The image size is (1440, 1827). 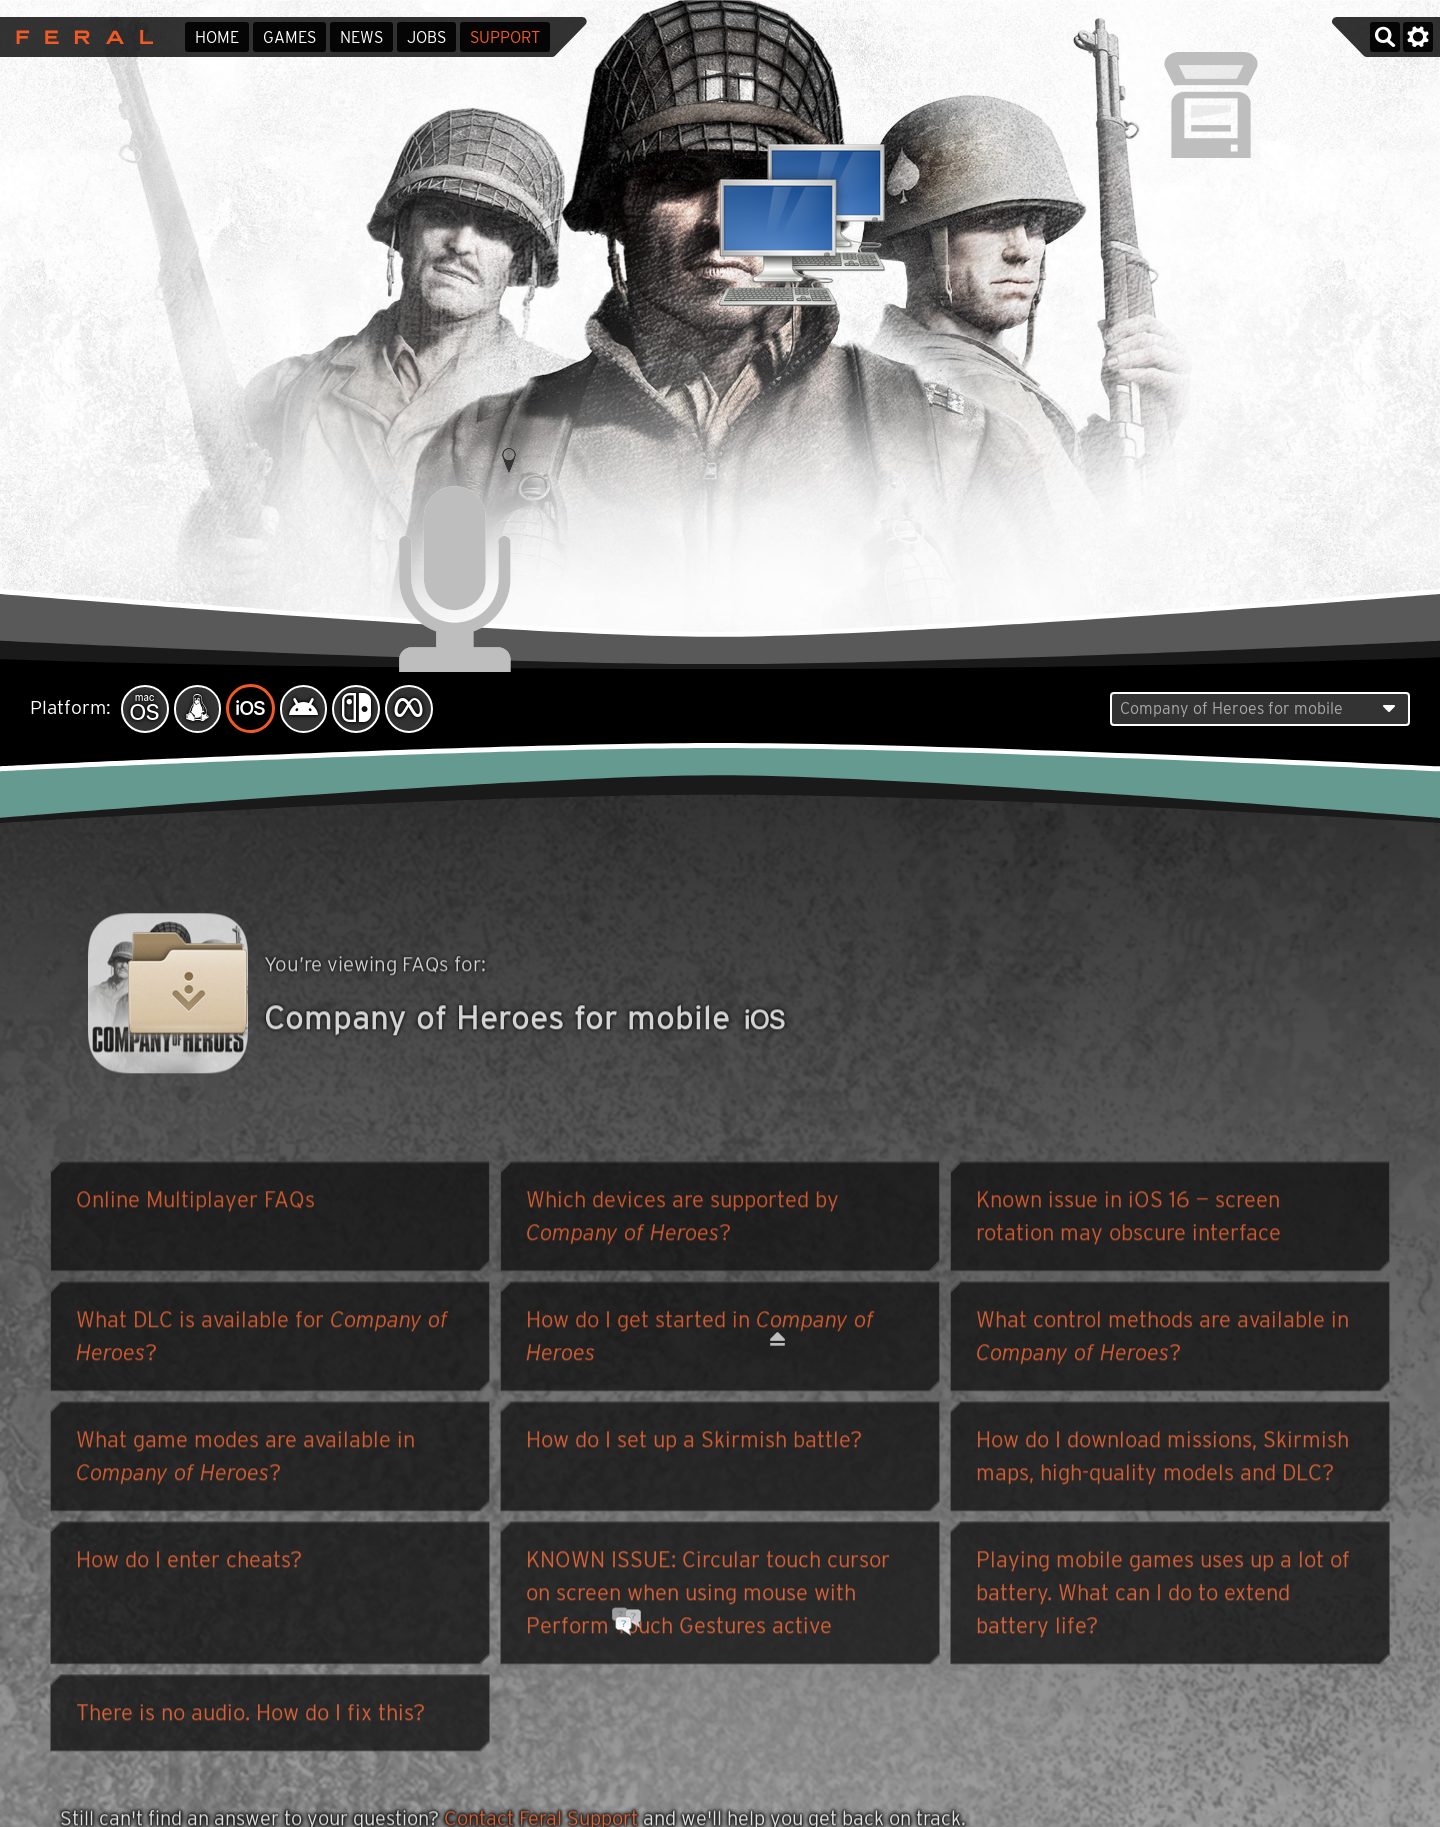 I want to click on open maps application, so click(x=509, y=460).